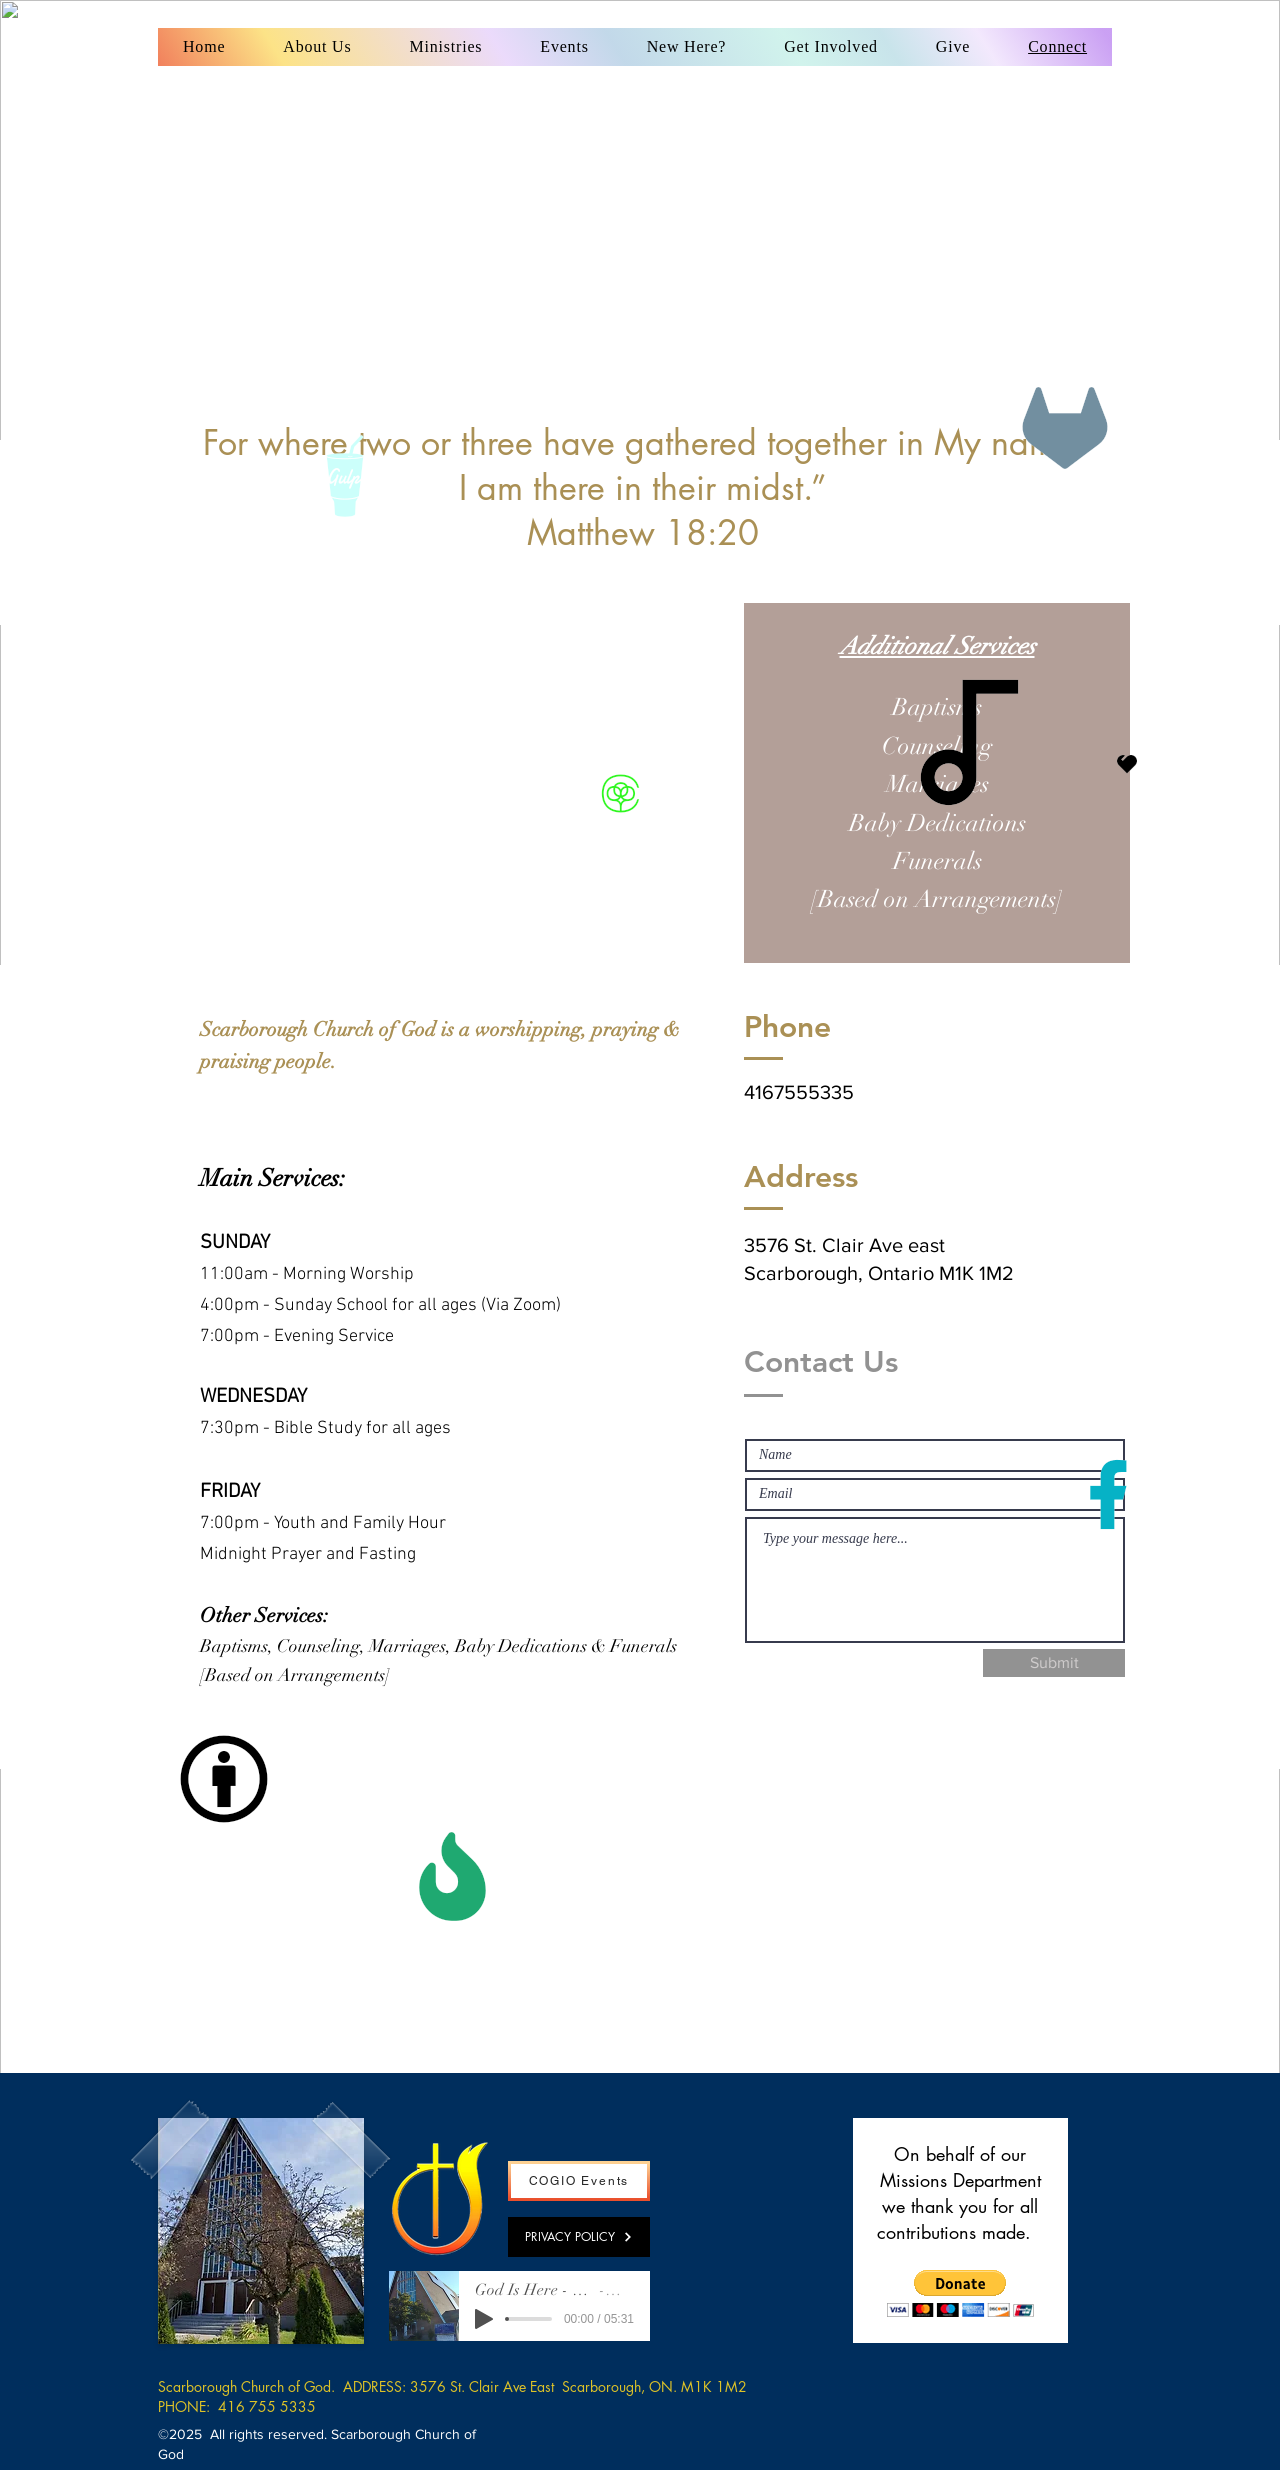 This screenshot has height=2470, width=1280. What do you see at coordinates (224, 1779) in the screenshot?
I see `creative commons attribution license indicator` at bounding box center [224, 1779].